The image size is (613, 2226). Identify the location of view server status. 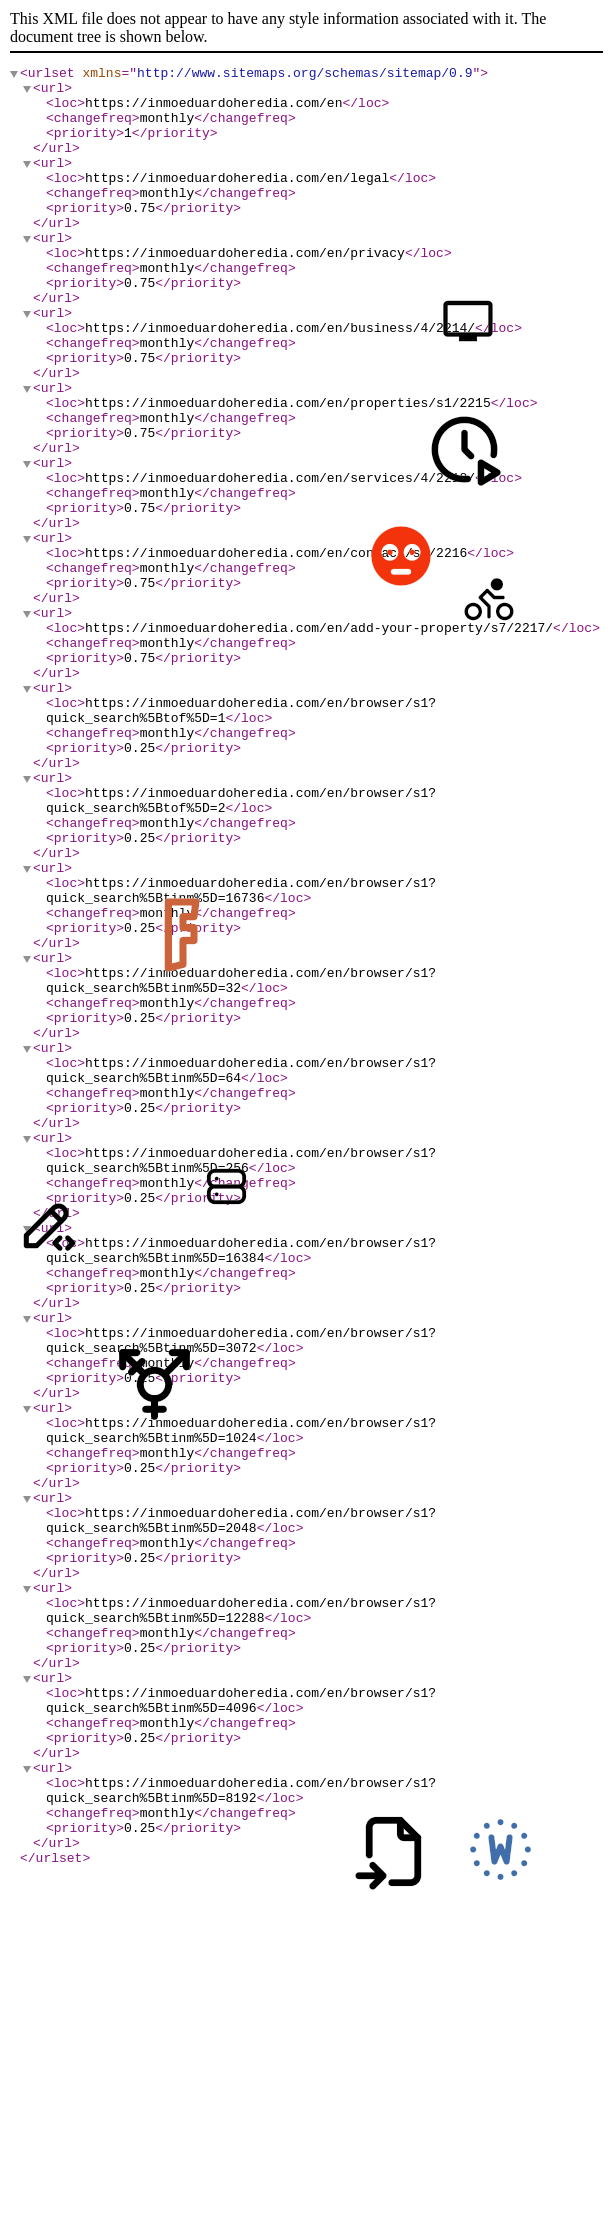
(226, 1186).